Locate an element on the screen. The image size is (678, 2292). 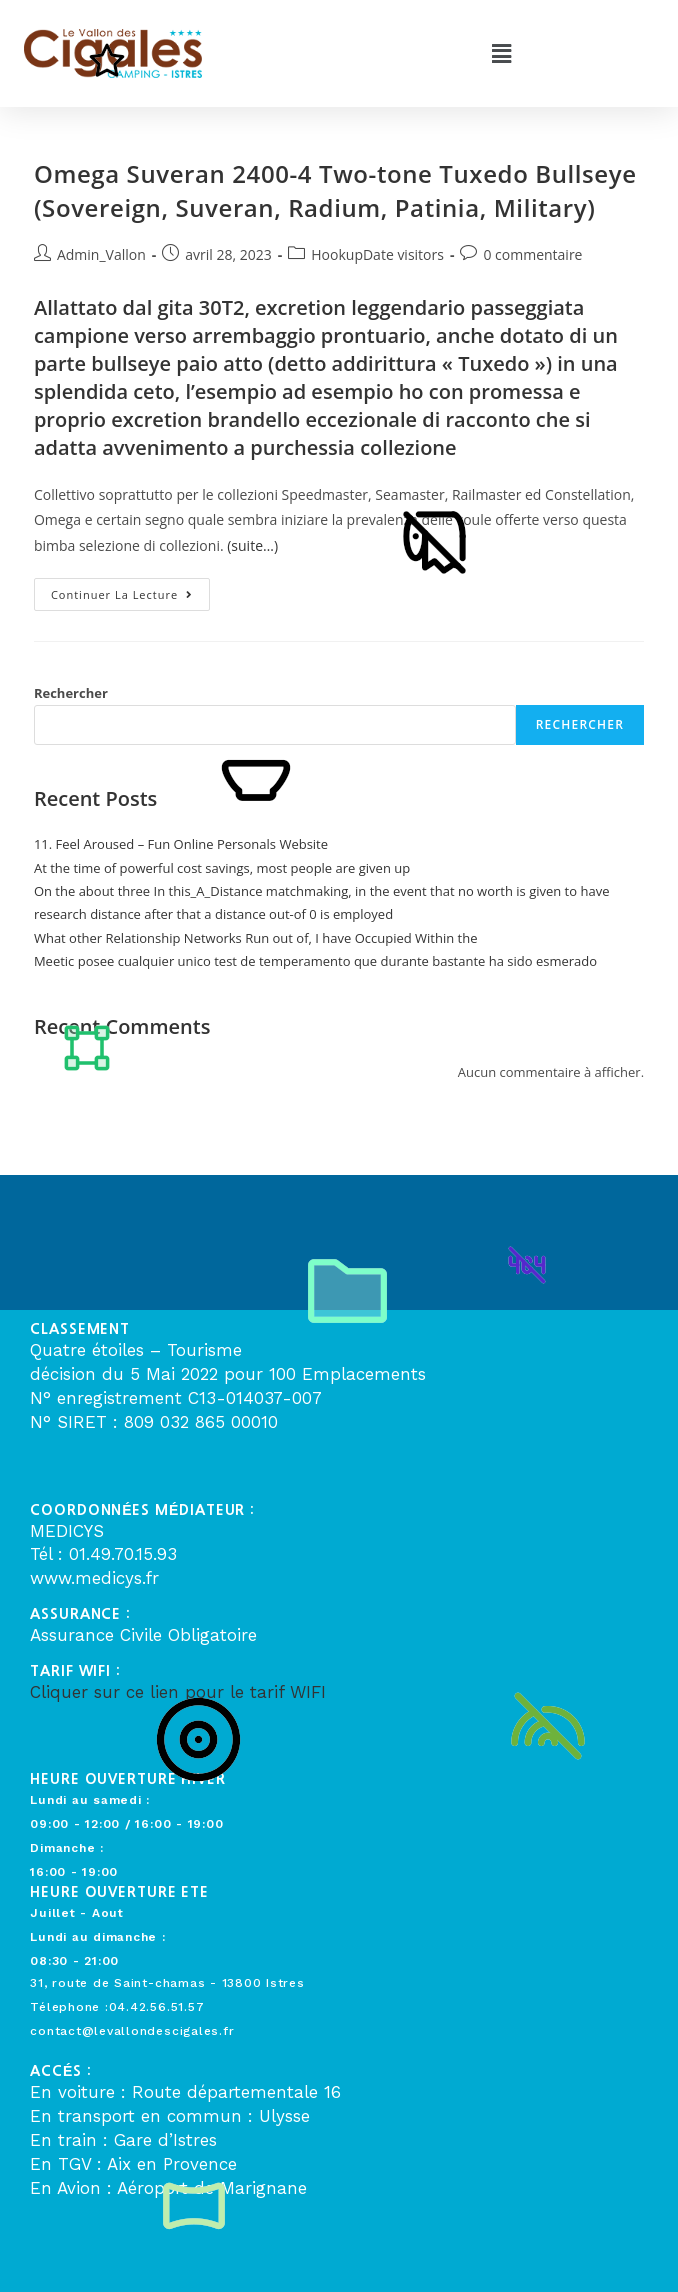
play or access music library is located at coordinates (198, 1739).